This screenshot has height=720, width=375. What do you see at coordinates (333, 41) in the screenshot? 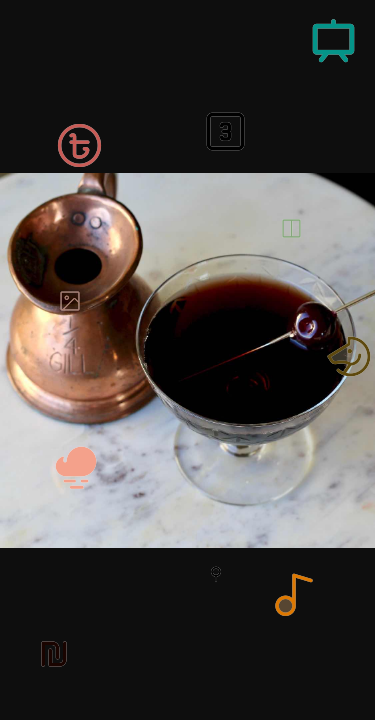
I see `start or view a presentation` at bounding box center [333, 41].